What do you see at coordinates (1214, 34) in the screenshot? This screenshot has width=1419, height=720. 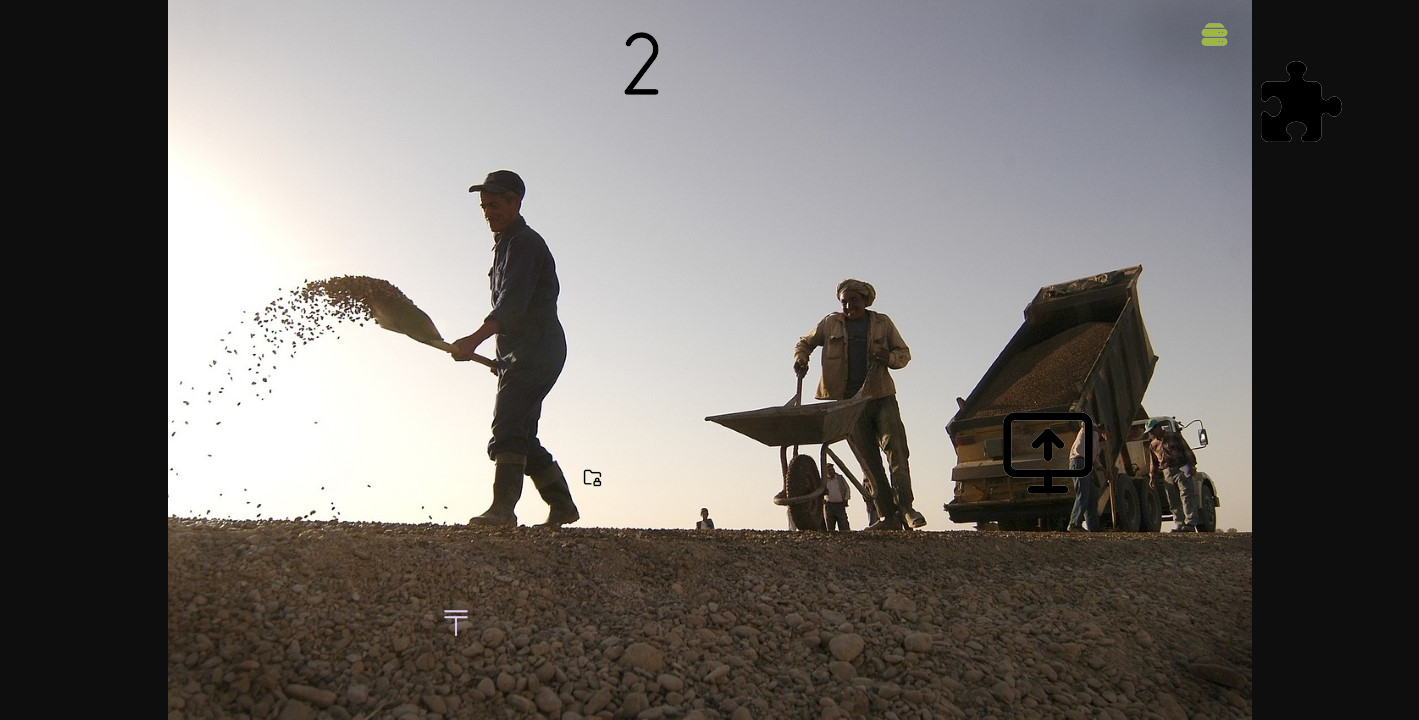 I see `view server infrastructure` at bounding box center [1214, 34].